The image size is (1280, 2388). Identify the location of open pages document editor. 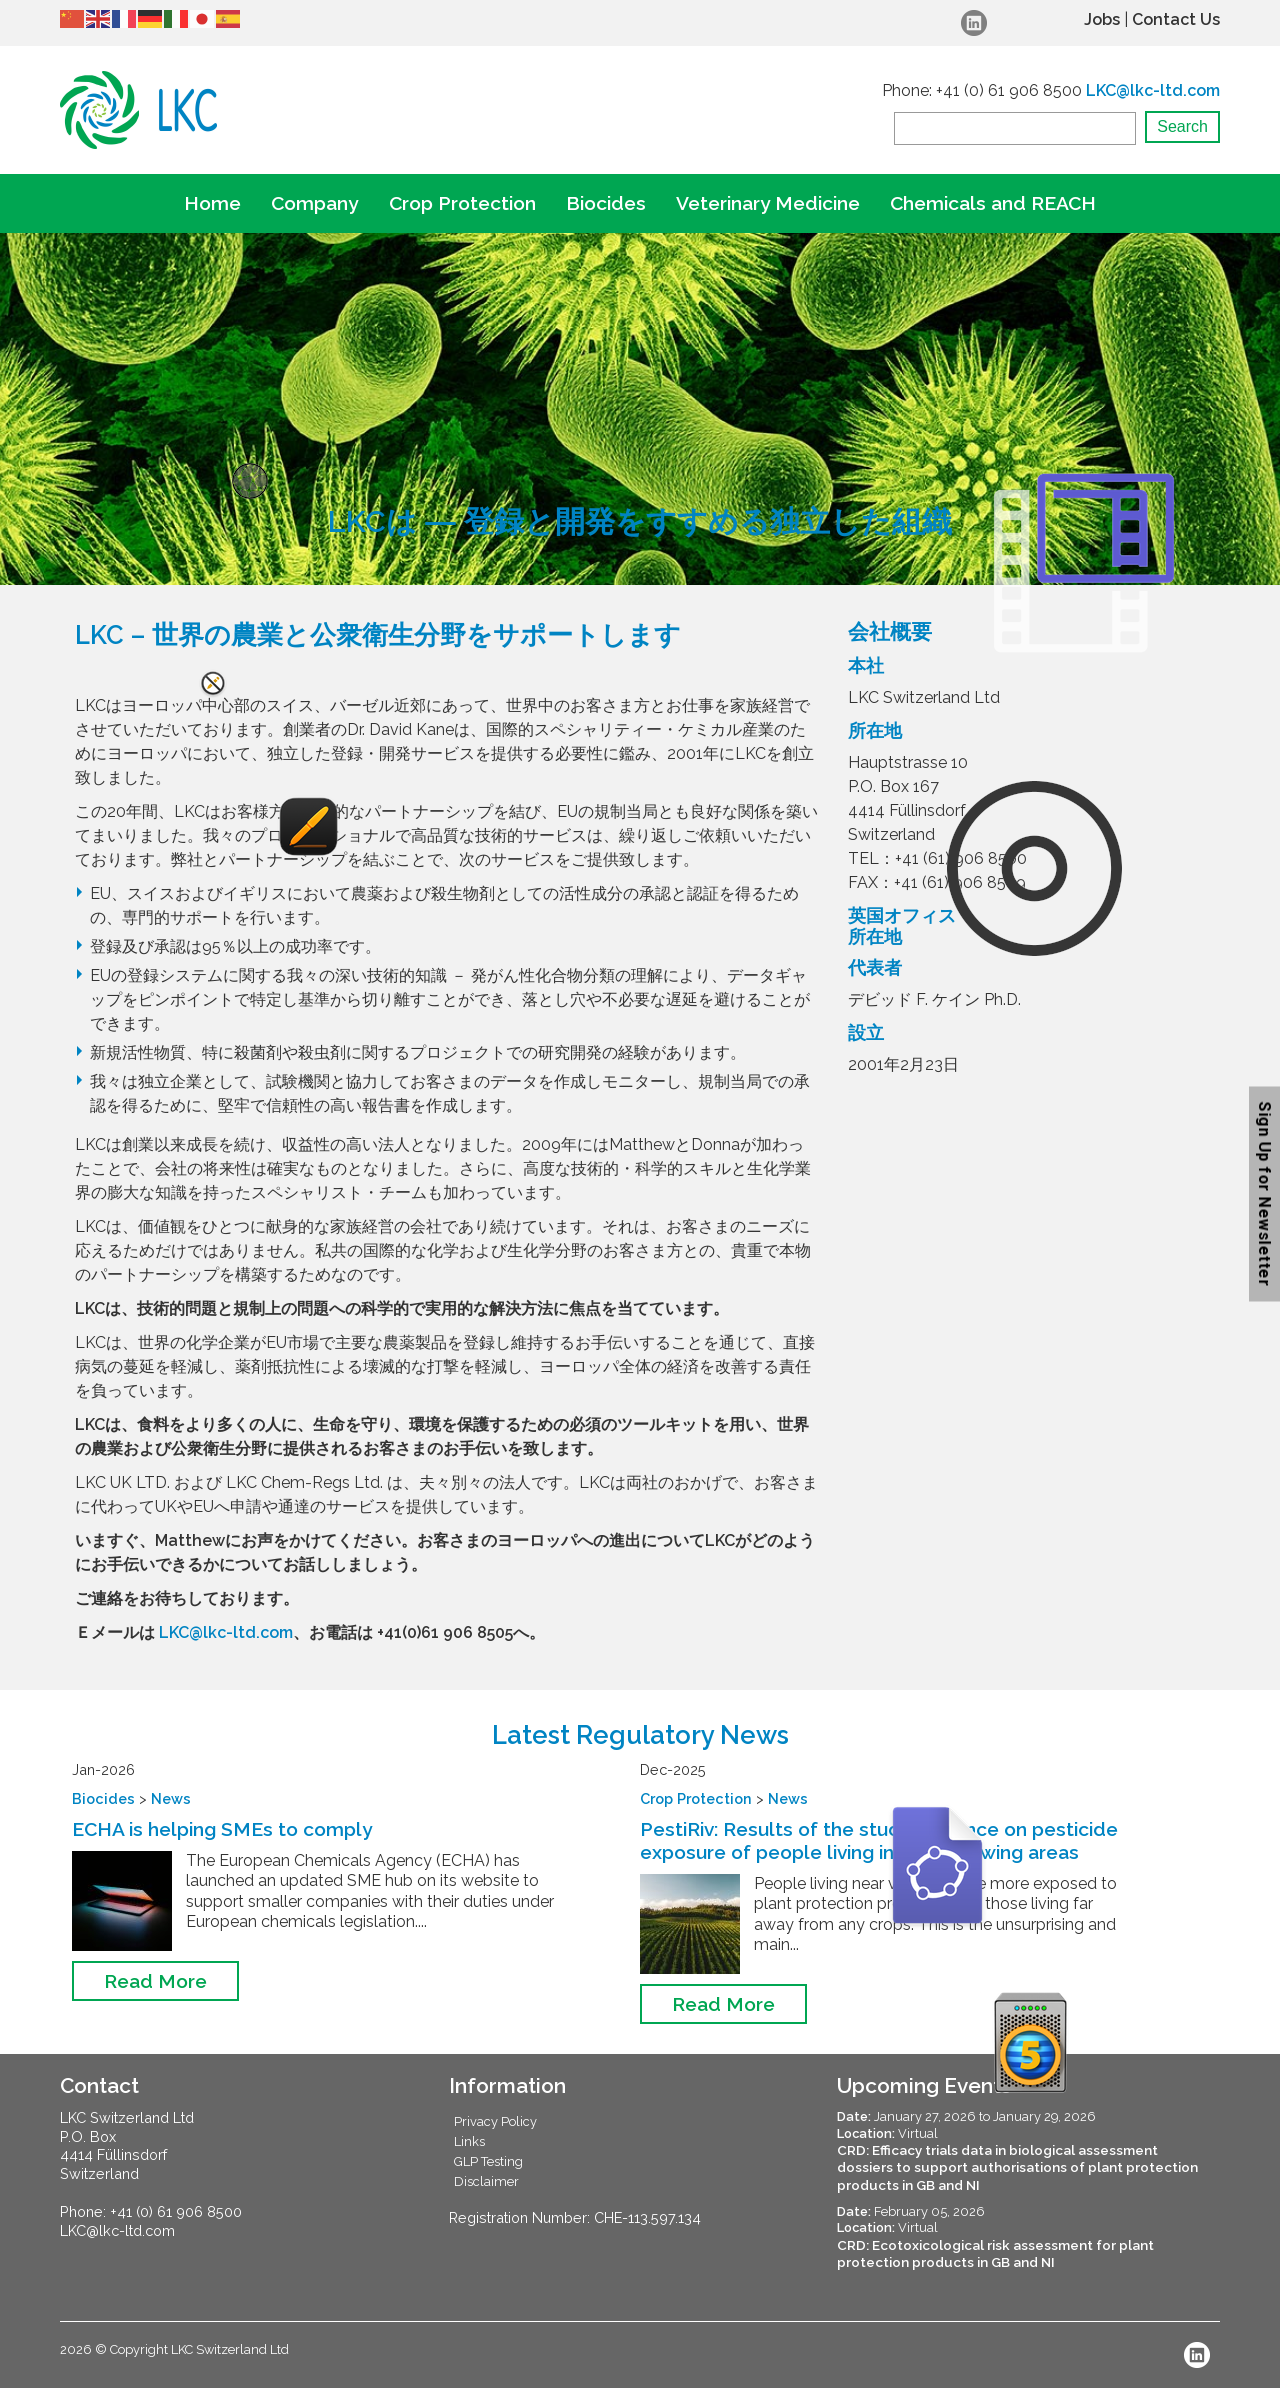
(308, 826).